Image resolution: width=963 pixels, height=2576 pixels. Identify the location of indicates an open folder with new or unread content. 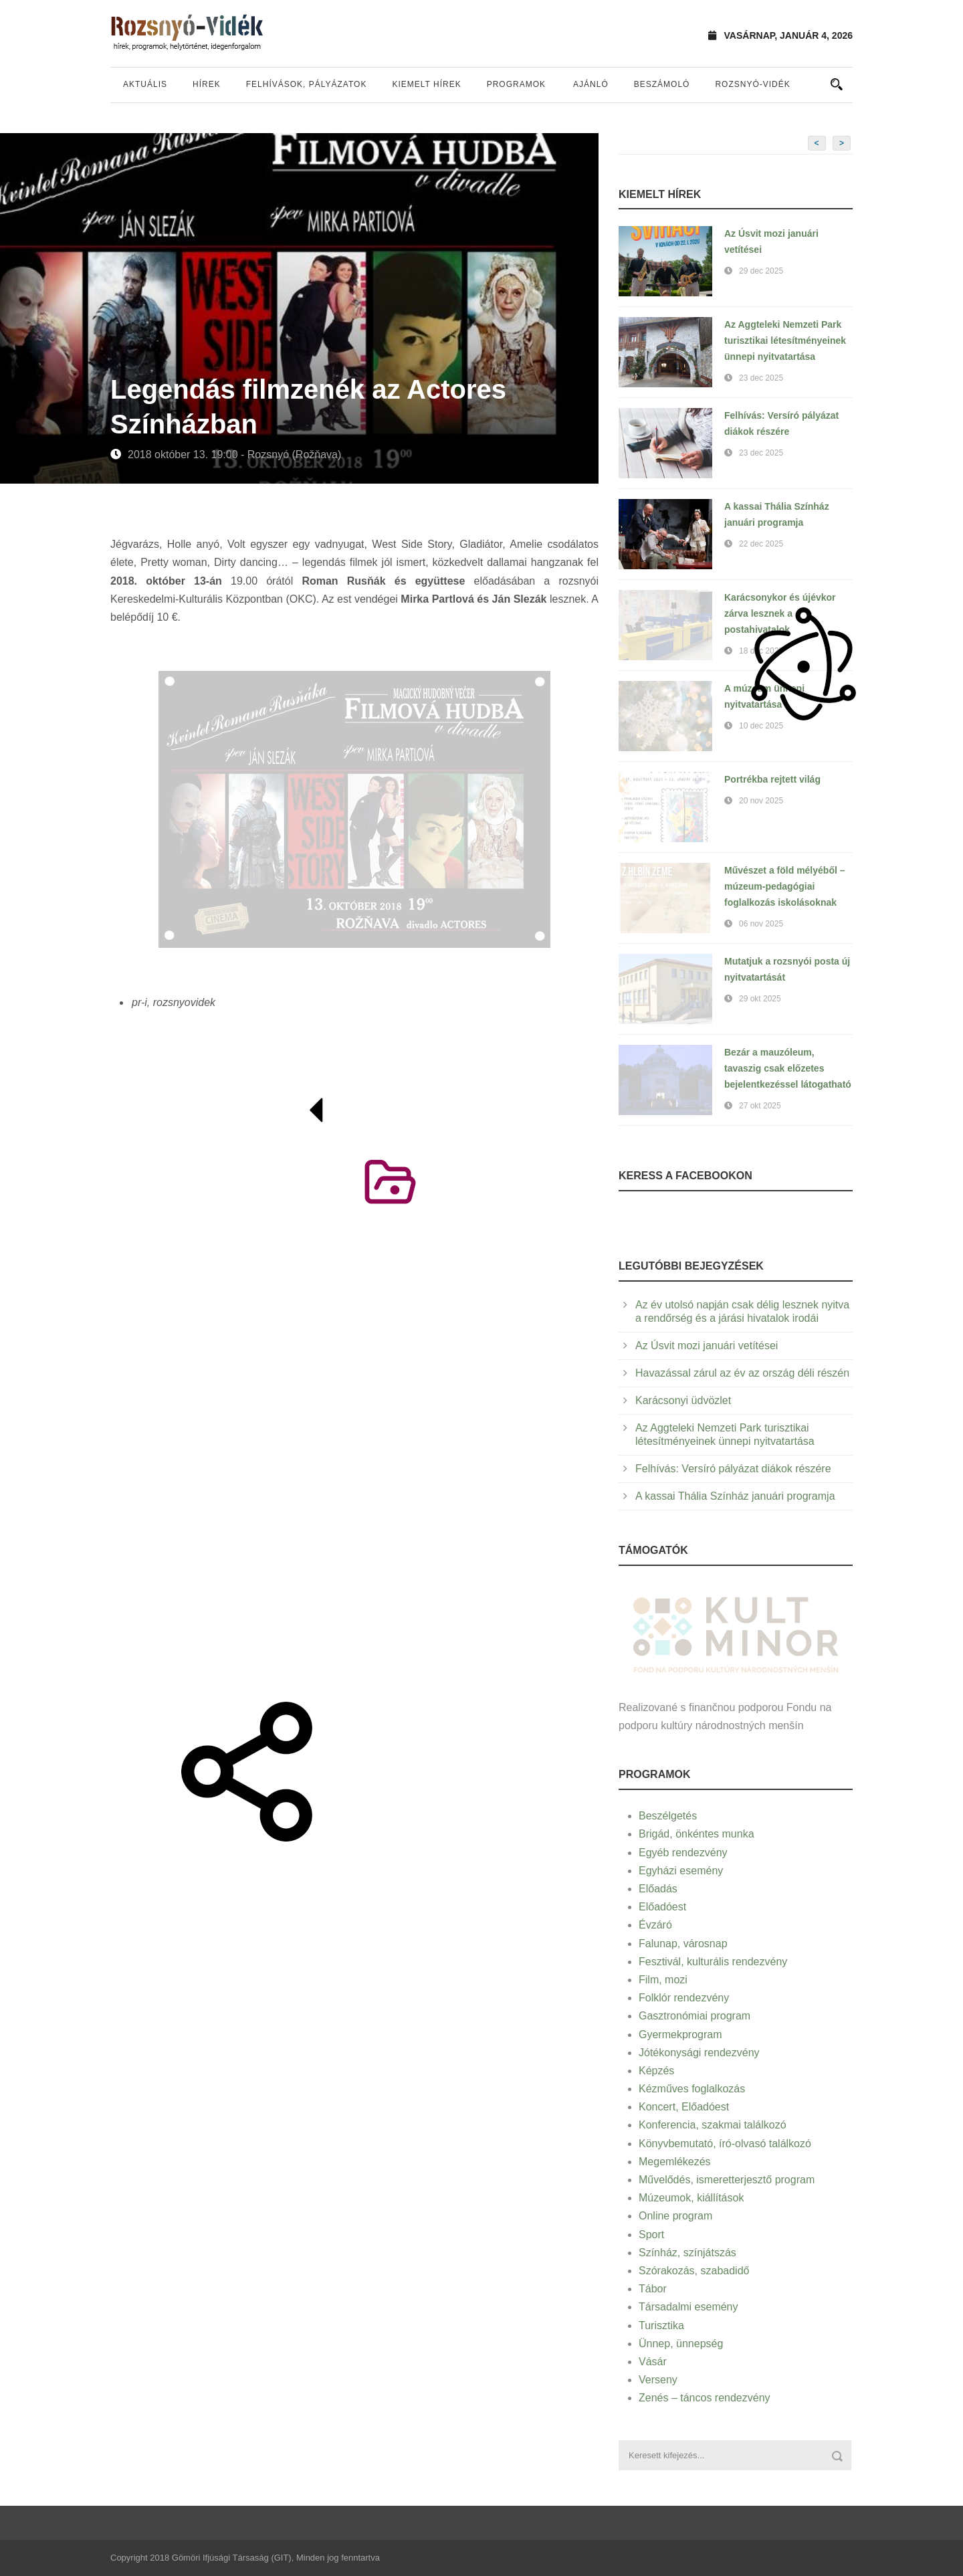
(390, 1183).